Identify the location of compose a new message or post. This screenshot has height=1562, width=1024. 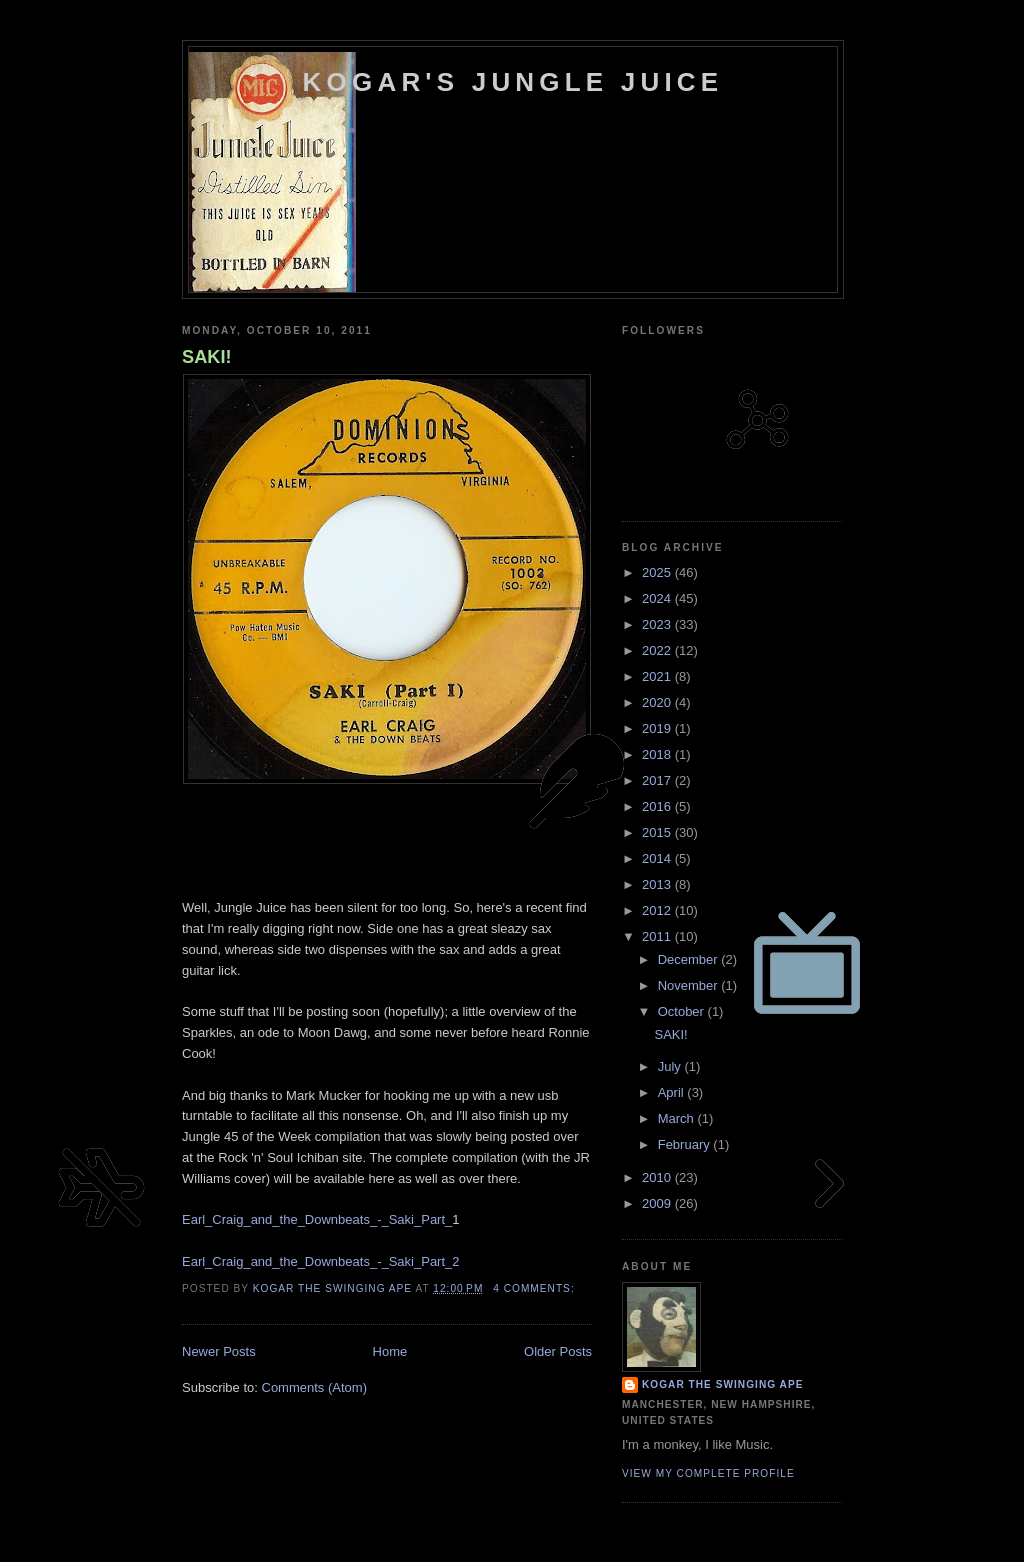
(576, 782).